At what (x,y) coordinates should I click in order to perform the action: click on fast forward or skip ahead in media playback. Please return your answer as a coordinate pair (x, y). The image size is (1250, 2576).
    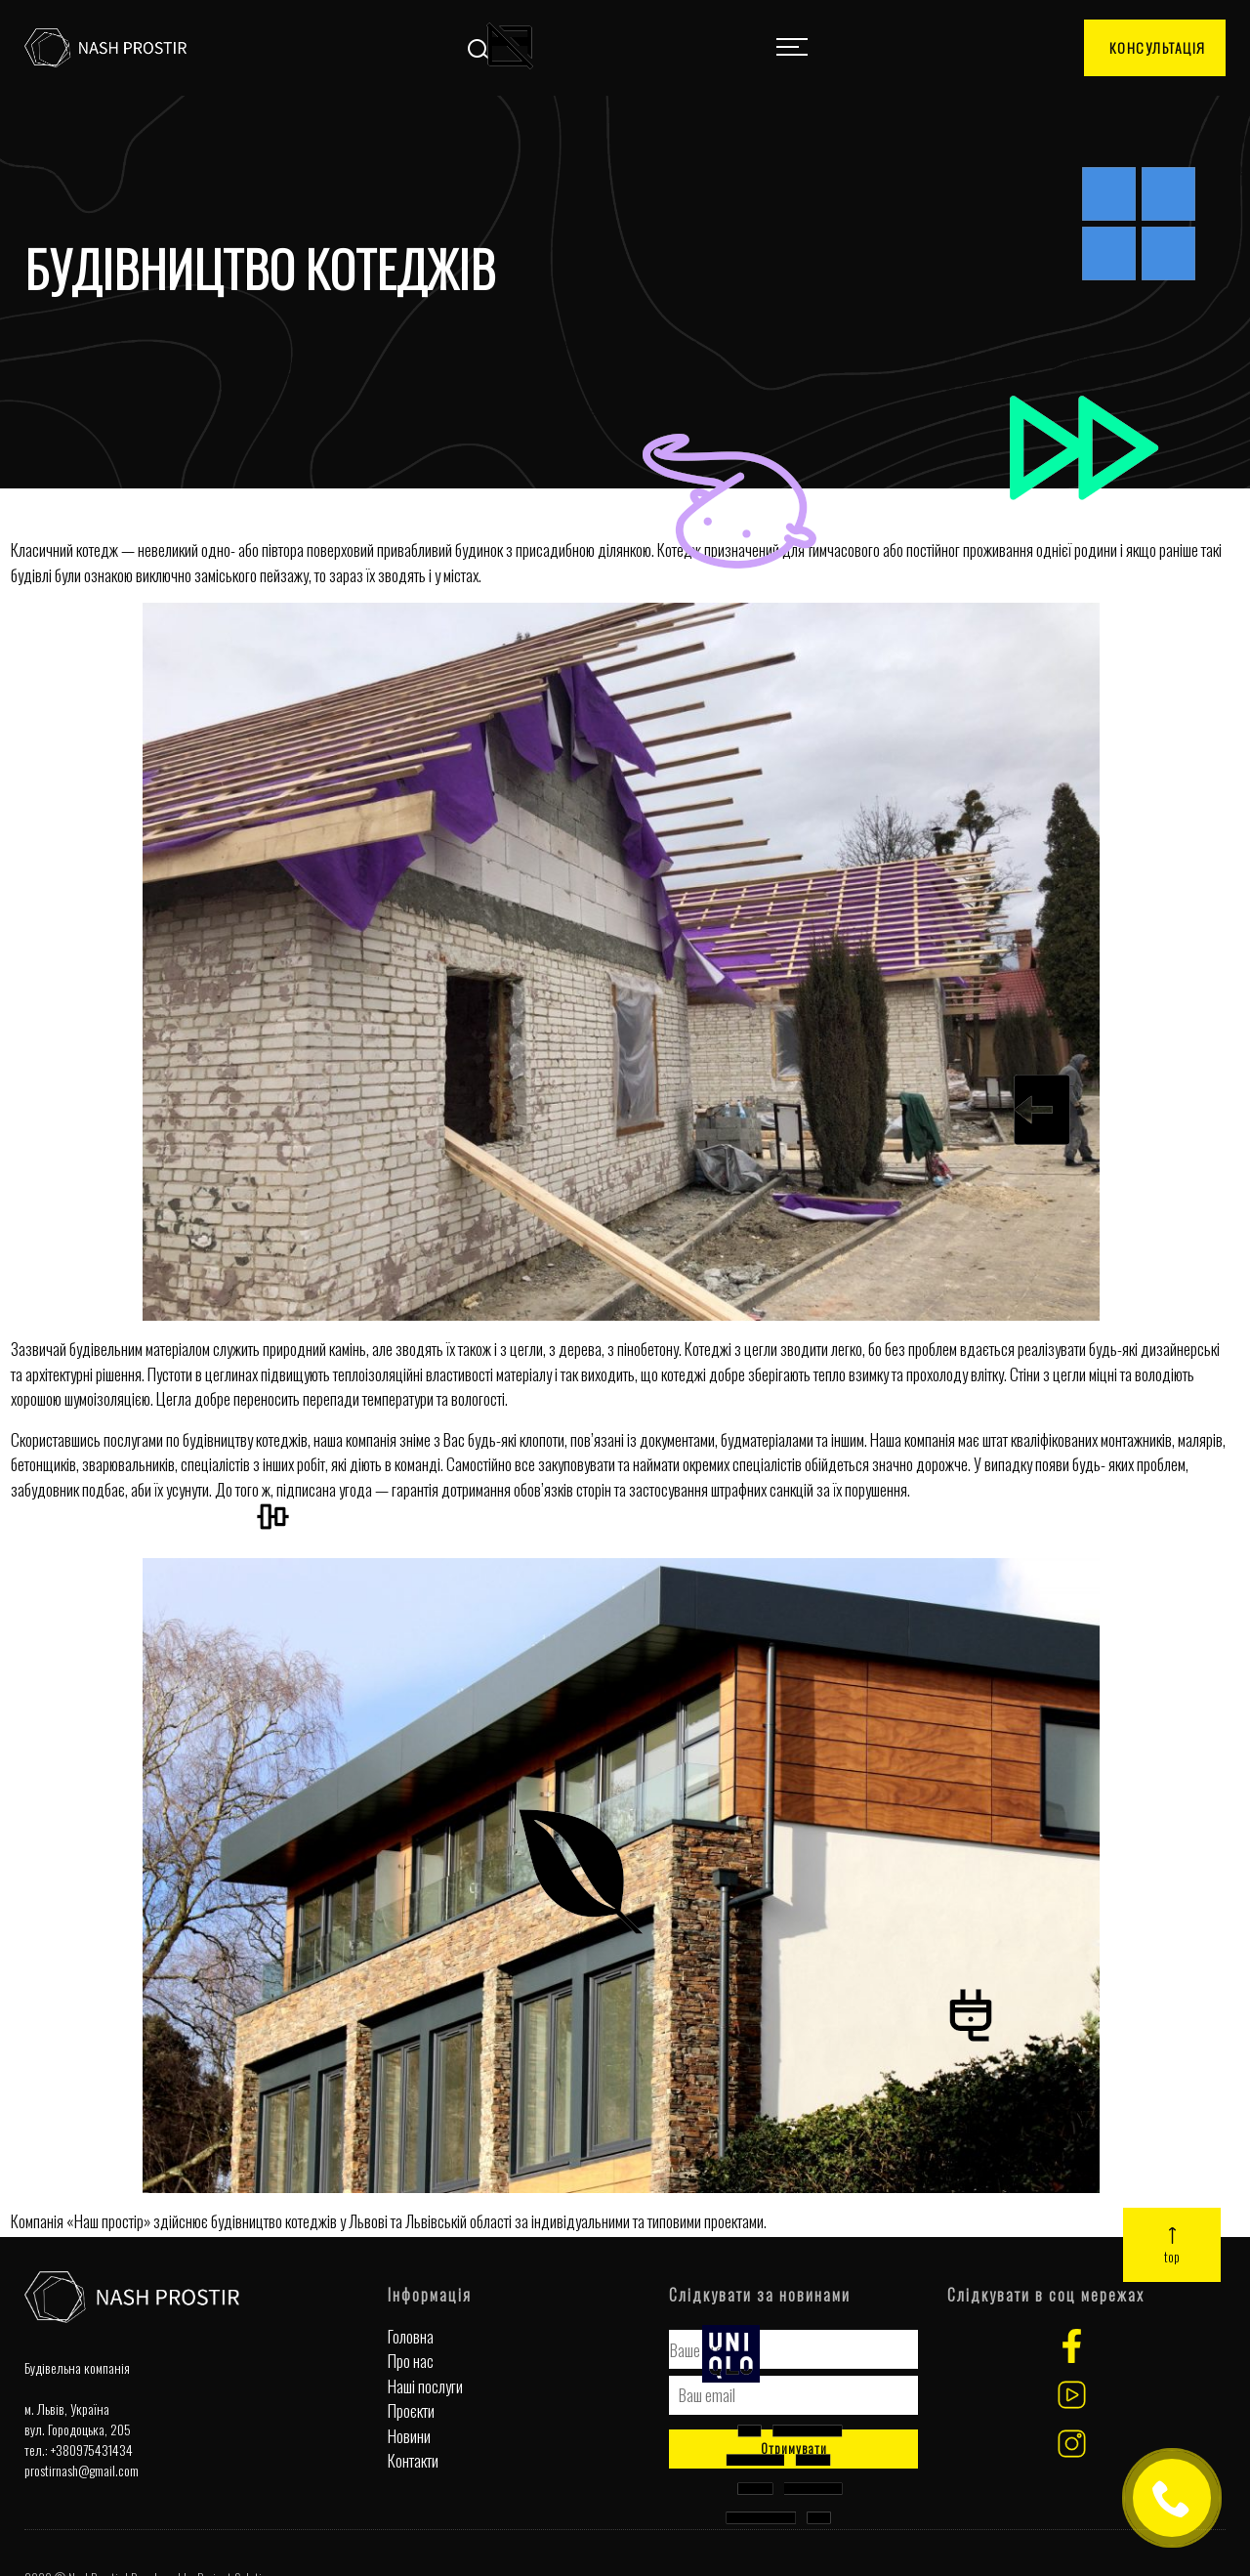
    Looking at the image, I should click on (1078, 447).